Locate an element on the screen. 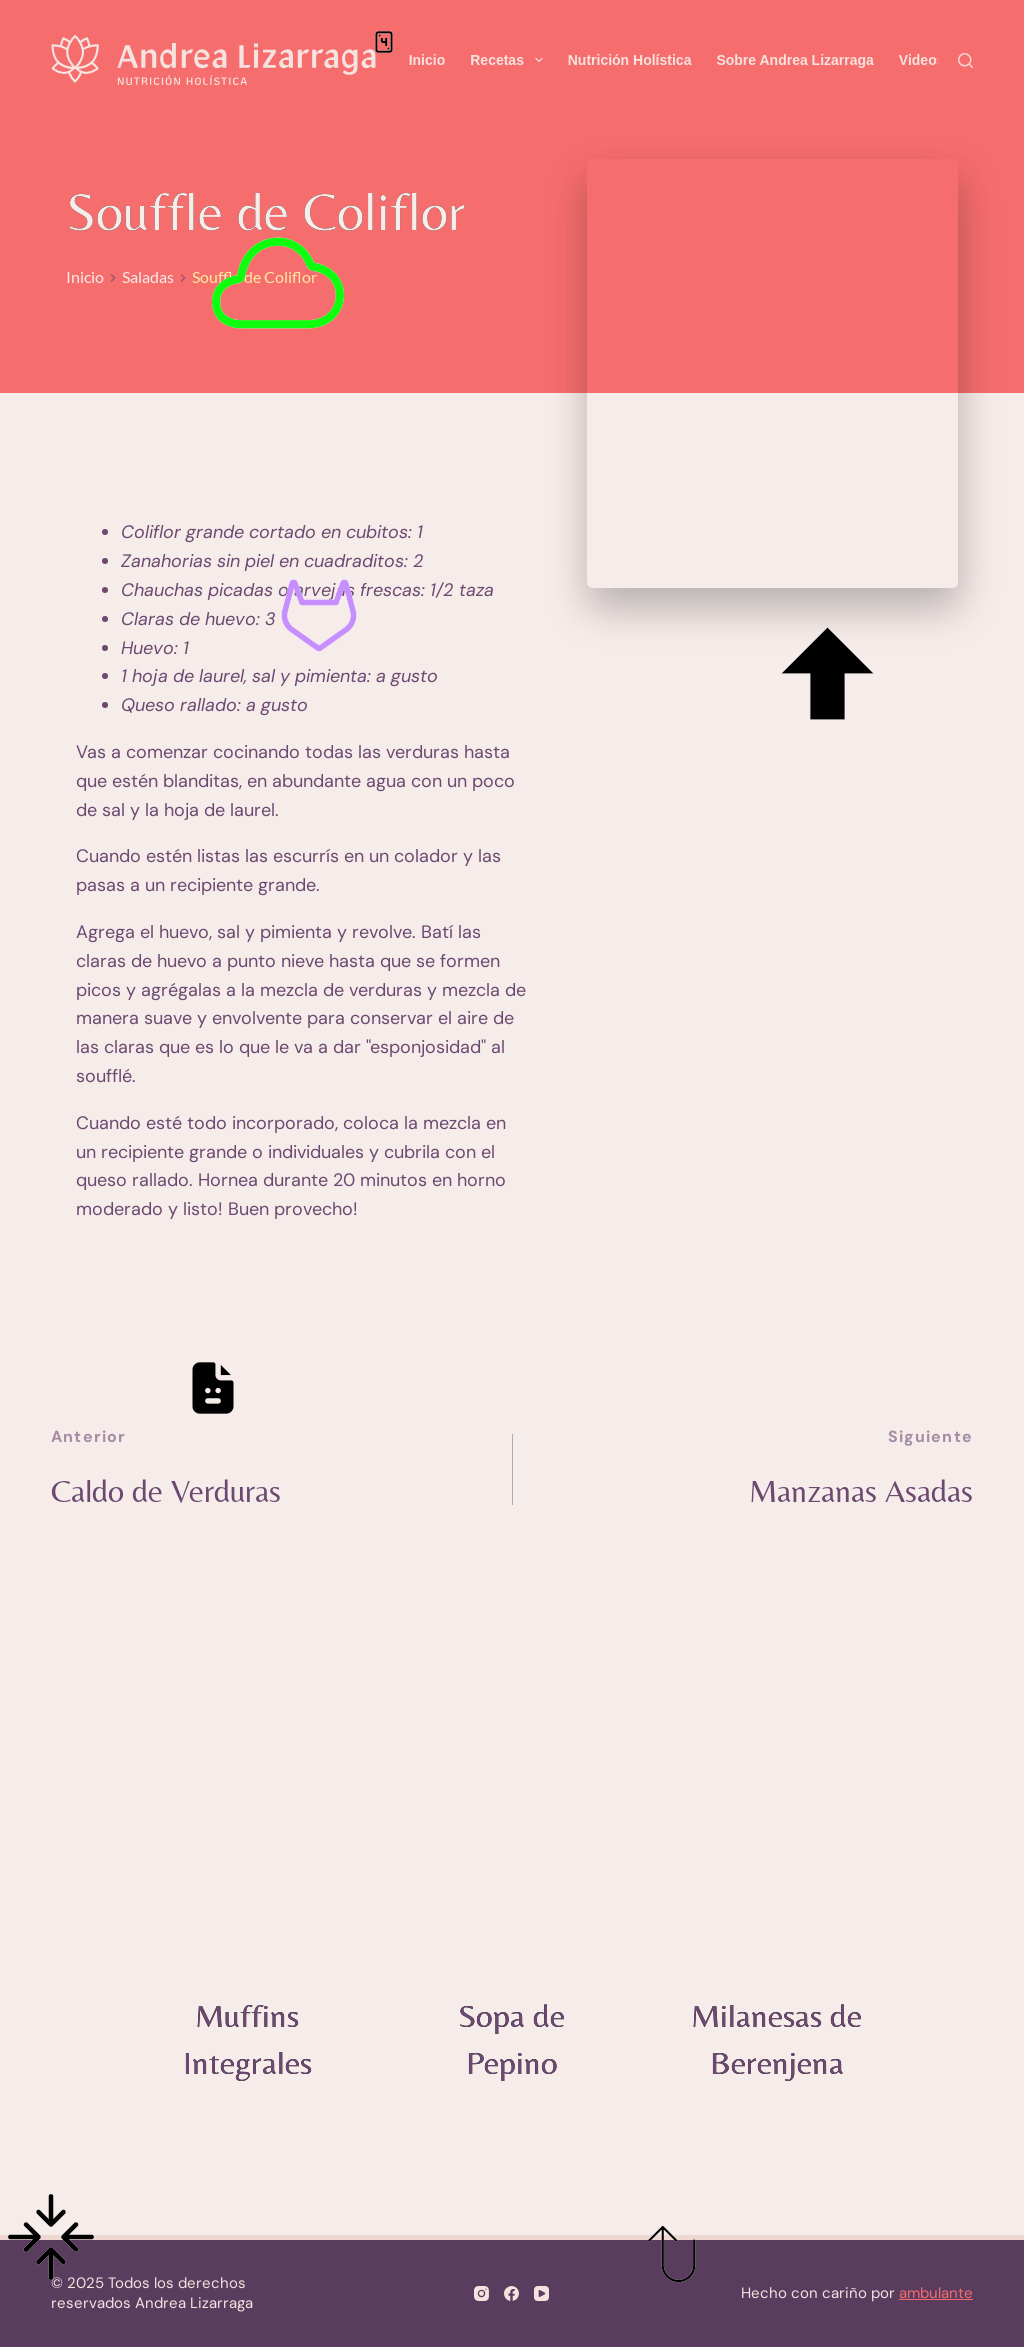 The width and height of the screenshot is (1024, 2347). open GitLab repository is located at coordinates (319, 614).